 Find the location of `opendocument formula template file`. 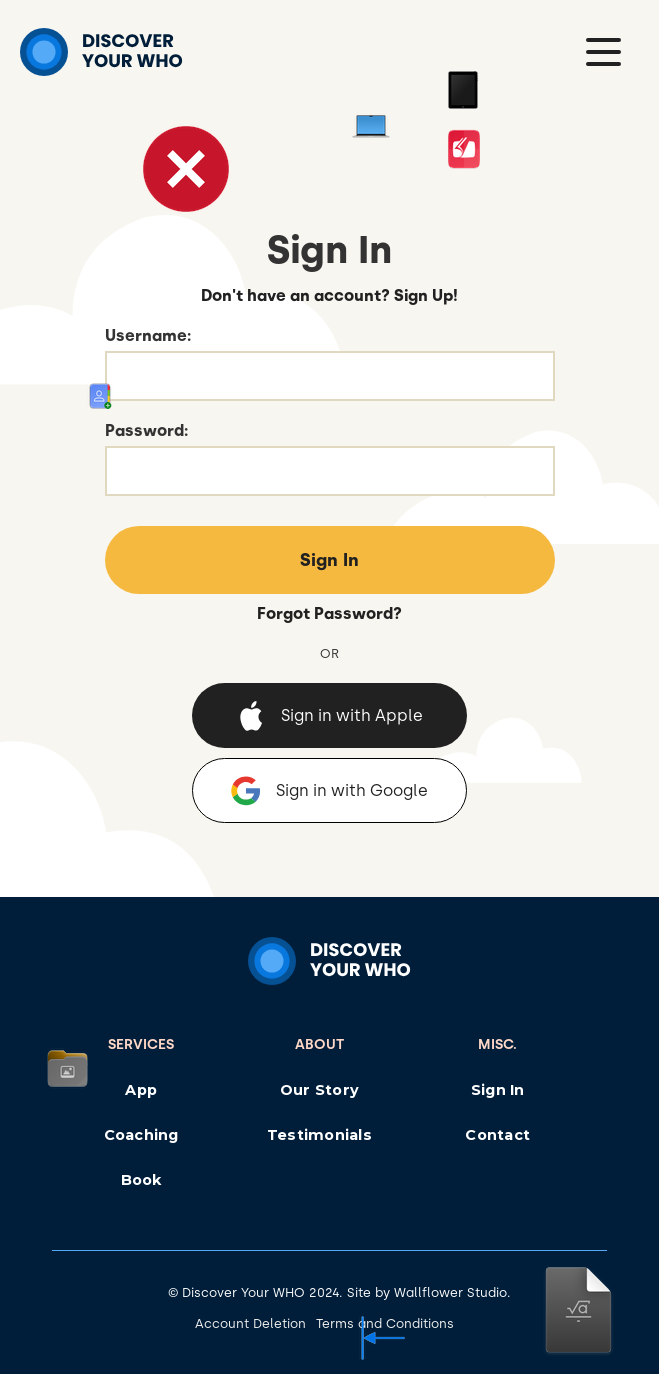

opendocument formula template file is located at coordinates (578, 1311).